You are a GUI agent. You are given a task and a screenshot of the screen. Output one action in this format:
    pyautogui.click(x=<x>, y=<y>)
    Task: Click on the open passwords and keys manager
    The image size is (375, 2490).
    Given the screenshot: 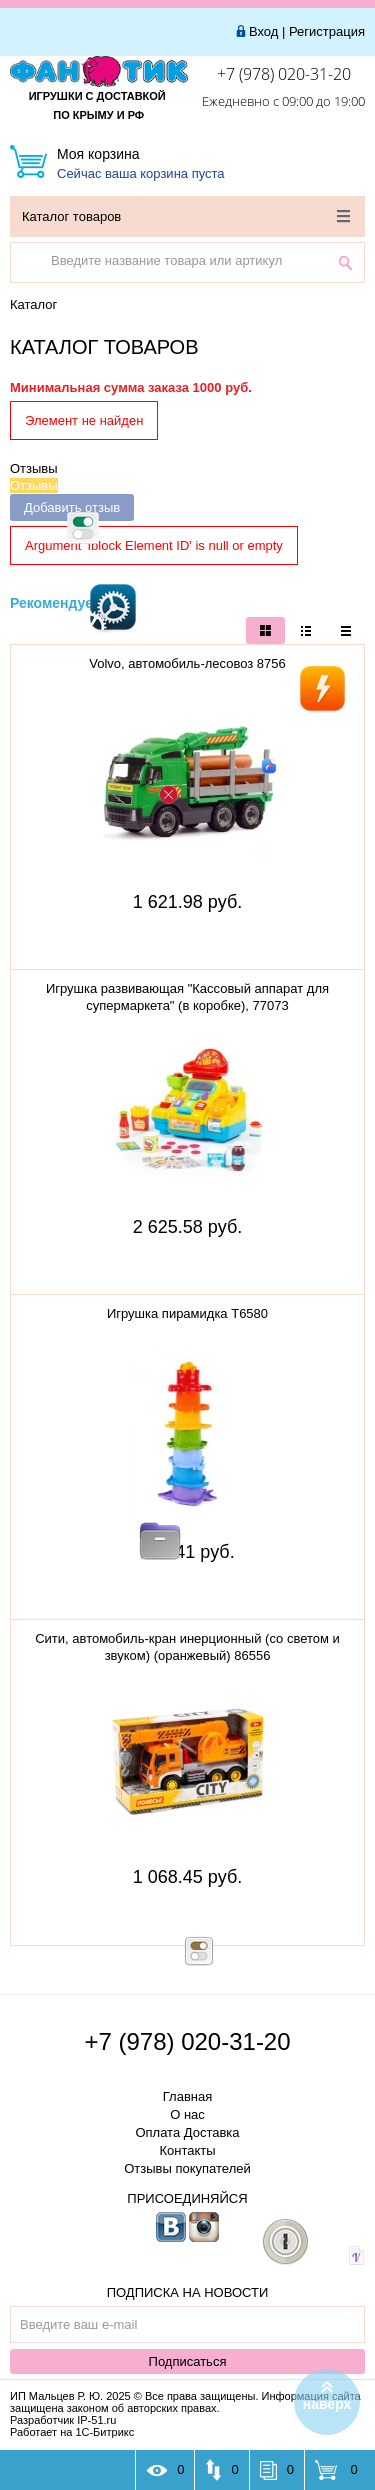 What is the action you would take?
    pyautogui.click(x=285, y=2241)
    